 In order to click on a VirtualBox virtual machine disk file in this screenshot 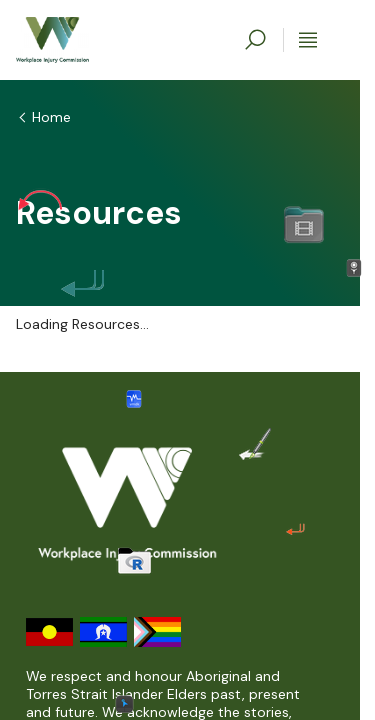, I will do `click(134, 399)`.